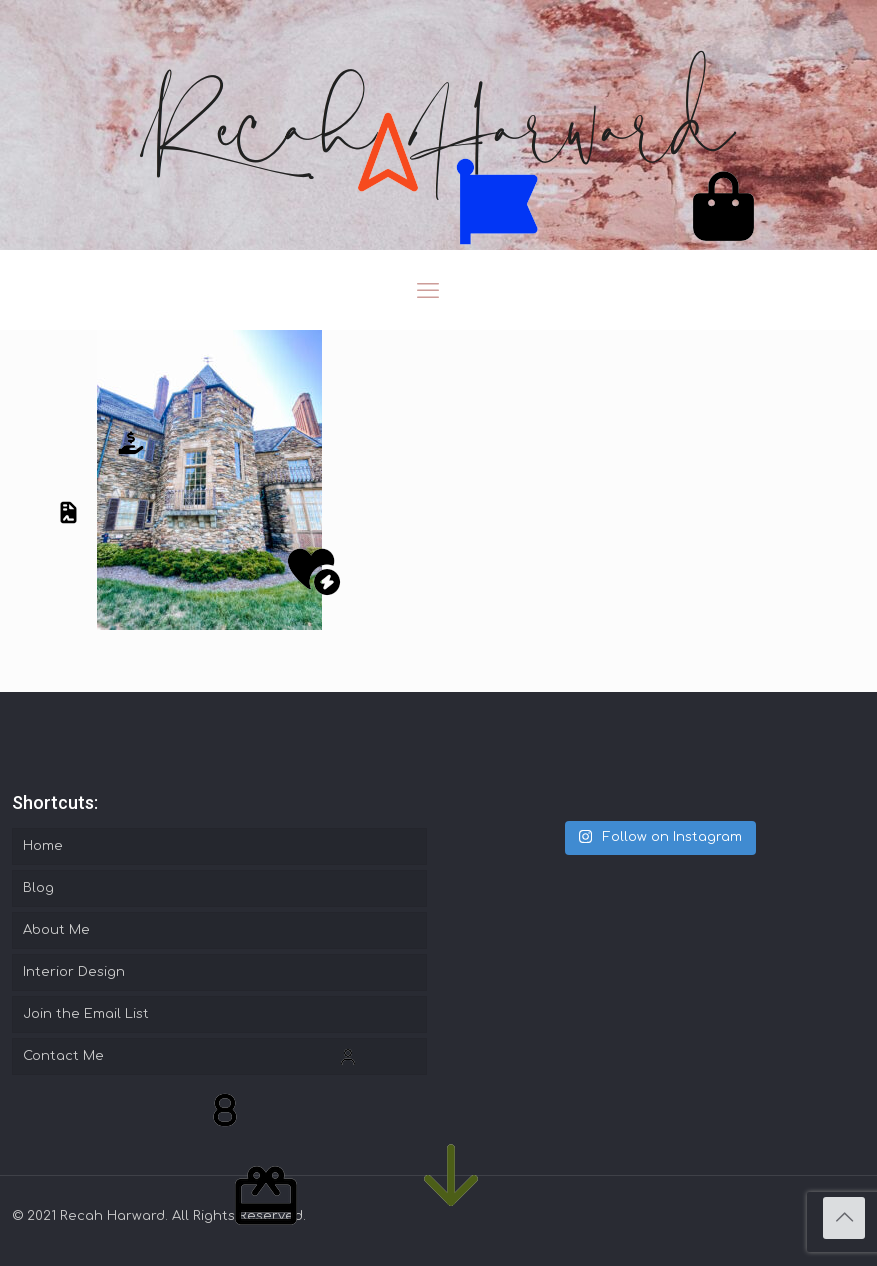 The width and height of the screenshot is (877, 1266). Describe the element at coordinates (388, 154) in the screenshot. I see `navigate to current destination` at that location.